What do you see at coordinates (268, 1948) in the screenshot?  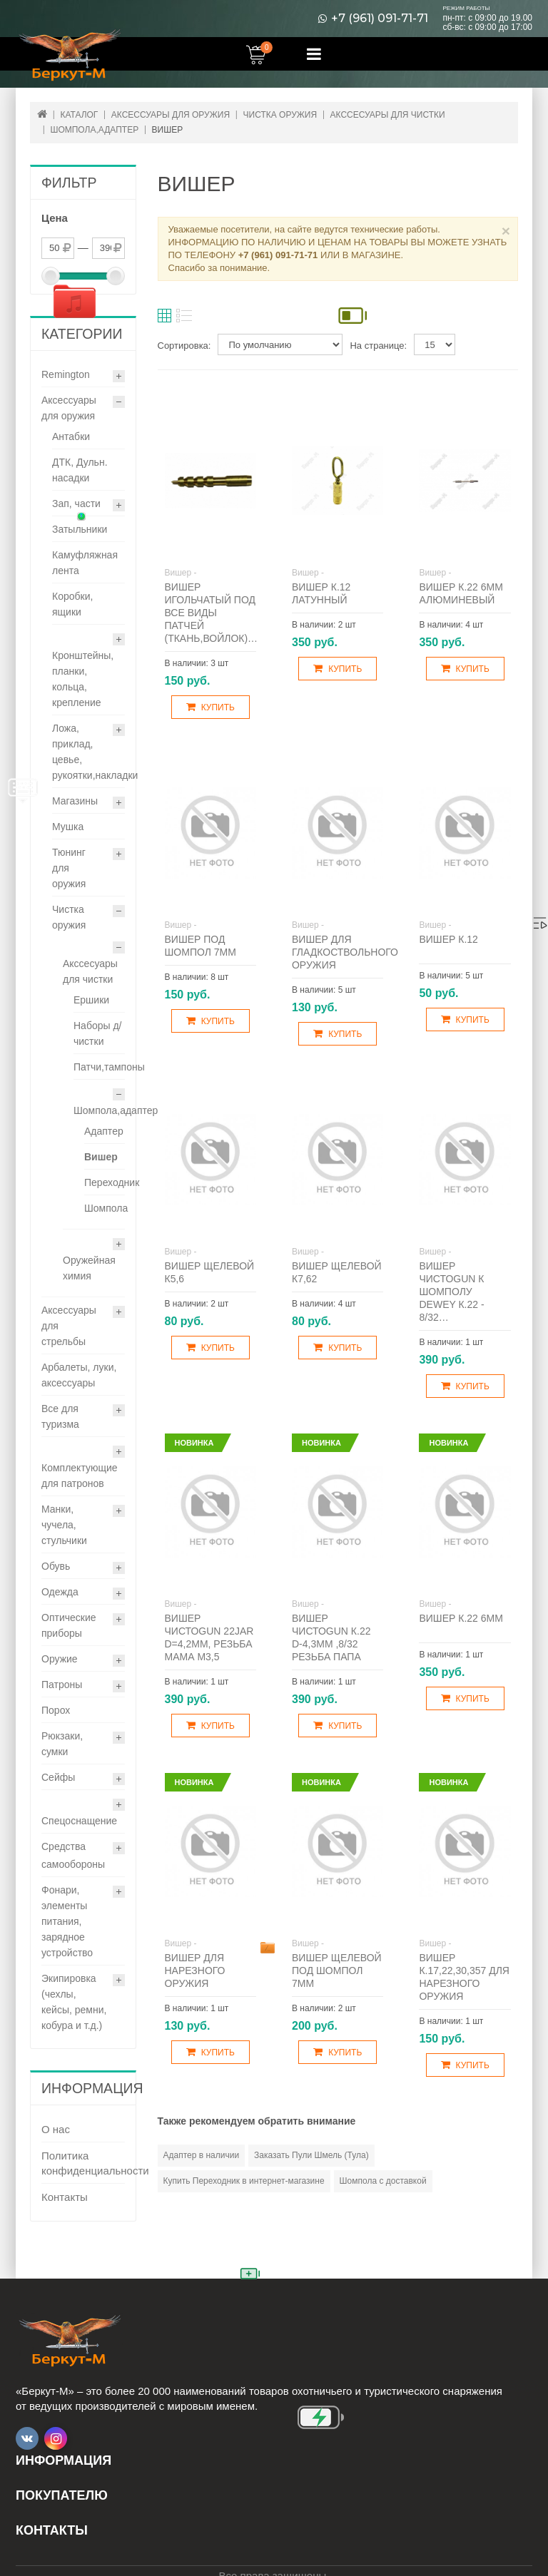 I see `access the root directory` at bounding box center [268, 1948].